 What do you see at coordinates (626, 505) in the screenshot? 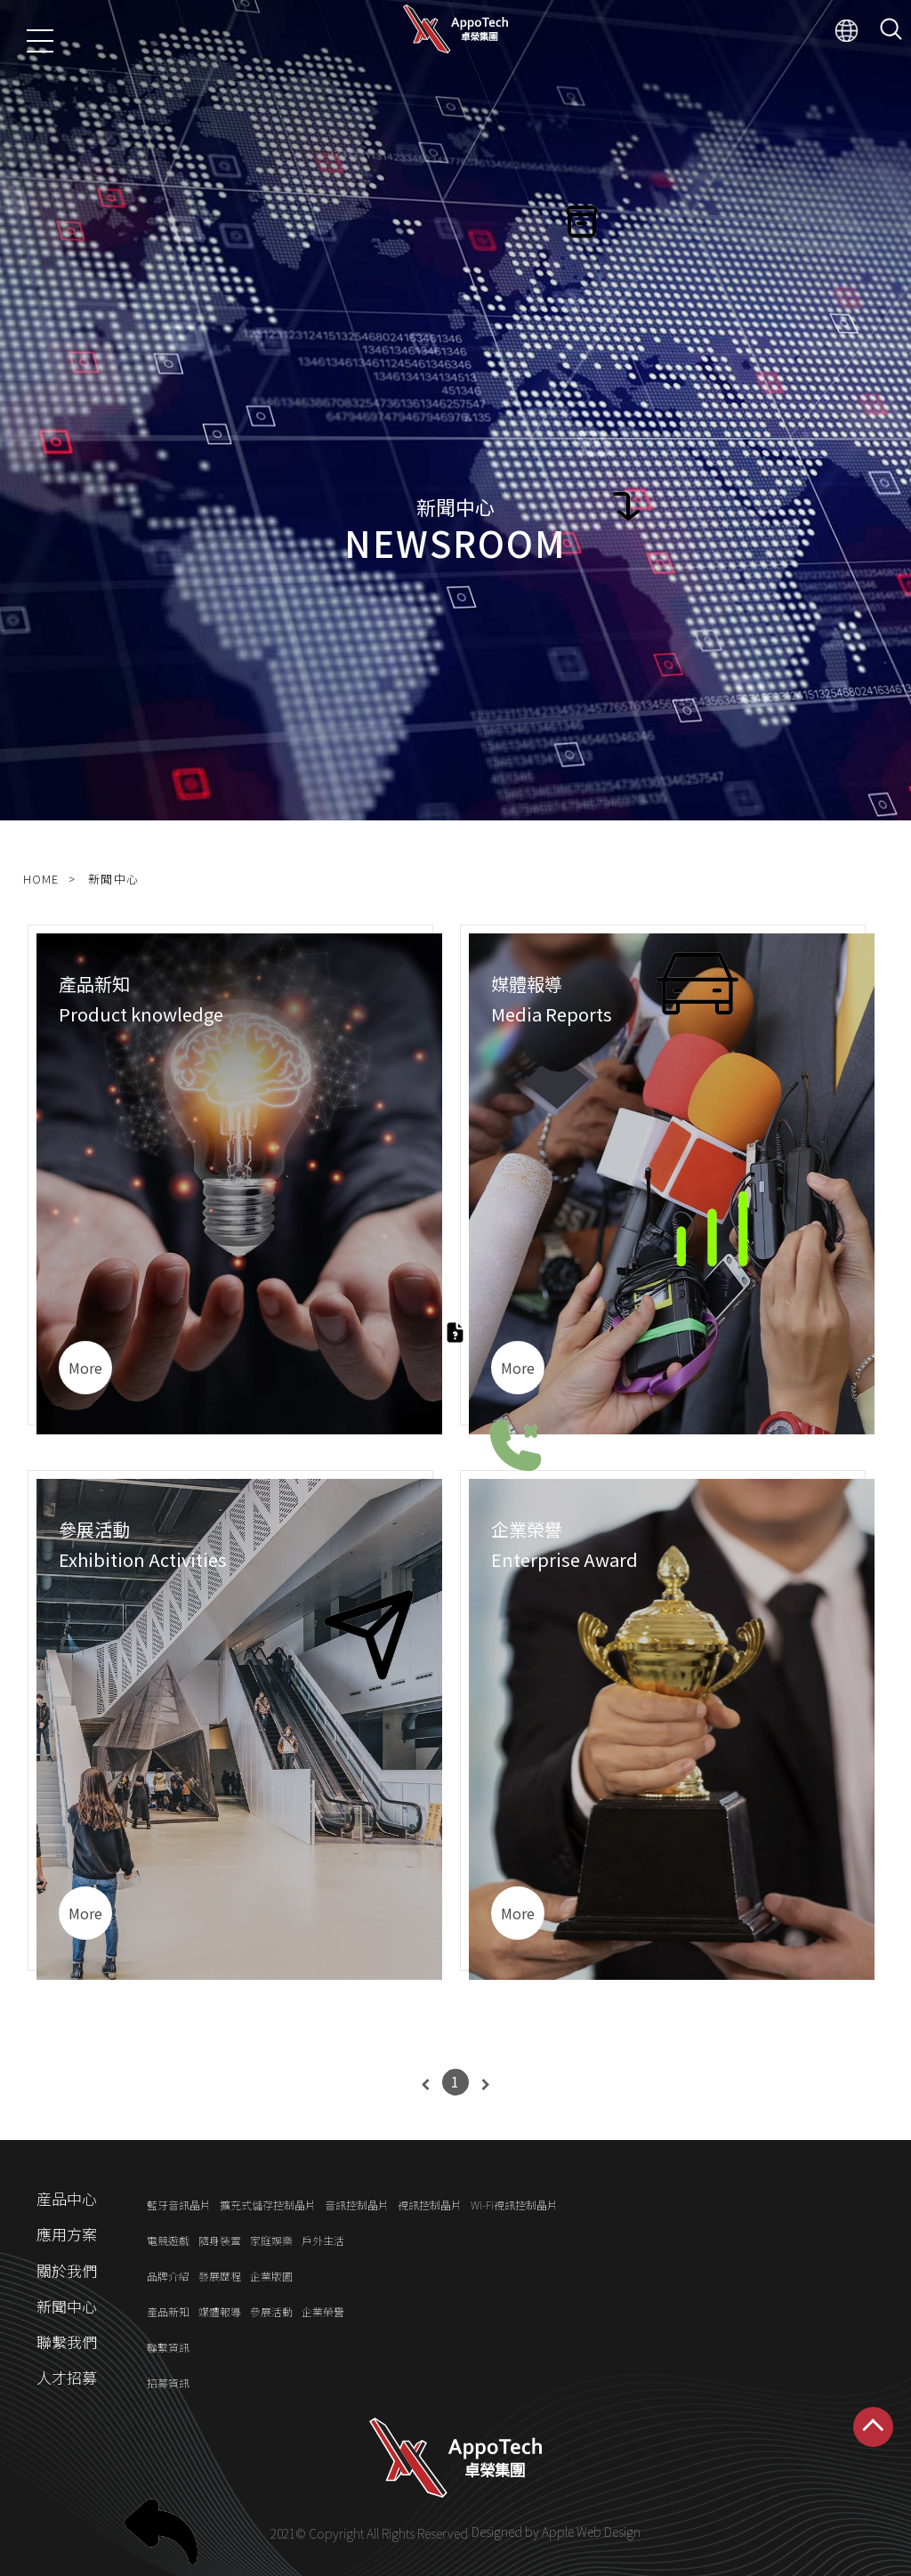
I see `navigate to the next line or section below` at bounding box center [626, 505].